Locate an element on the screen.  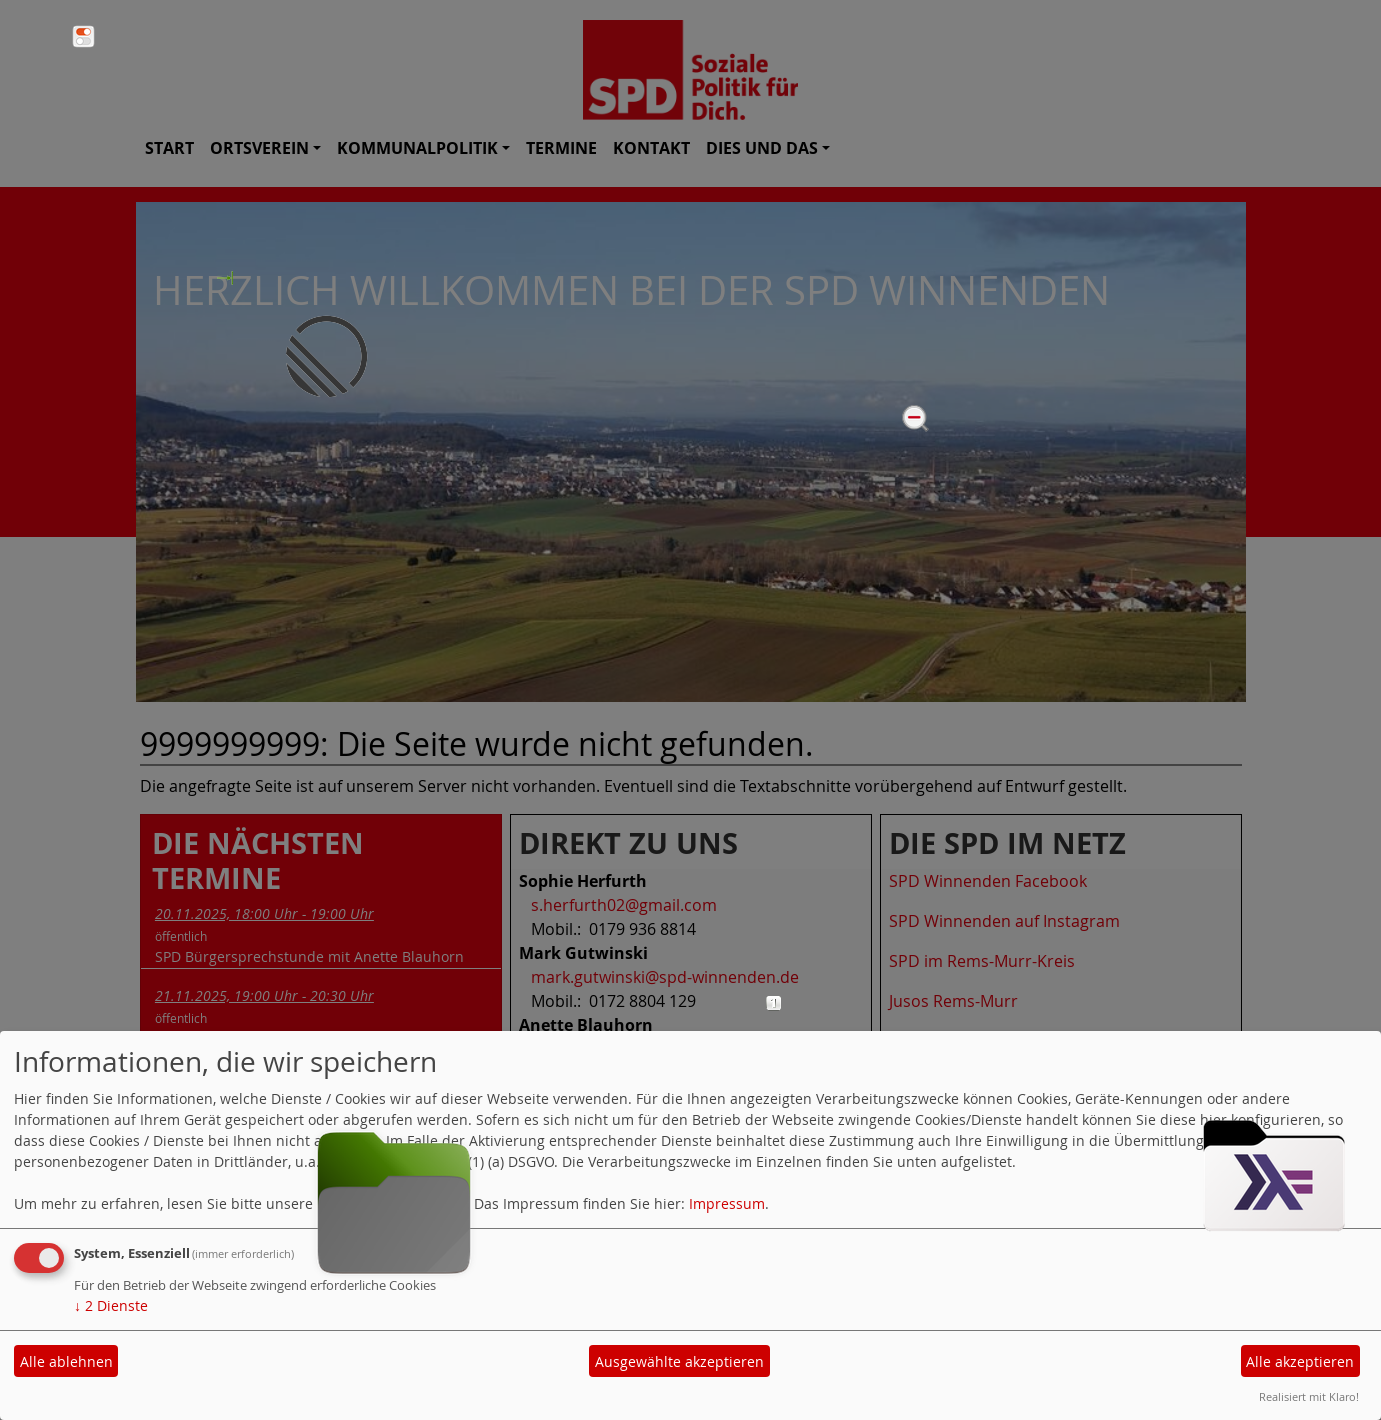
open system tweaks or settings customization is located at coordinates (83, 36).